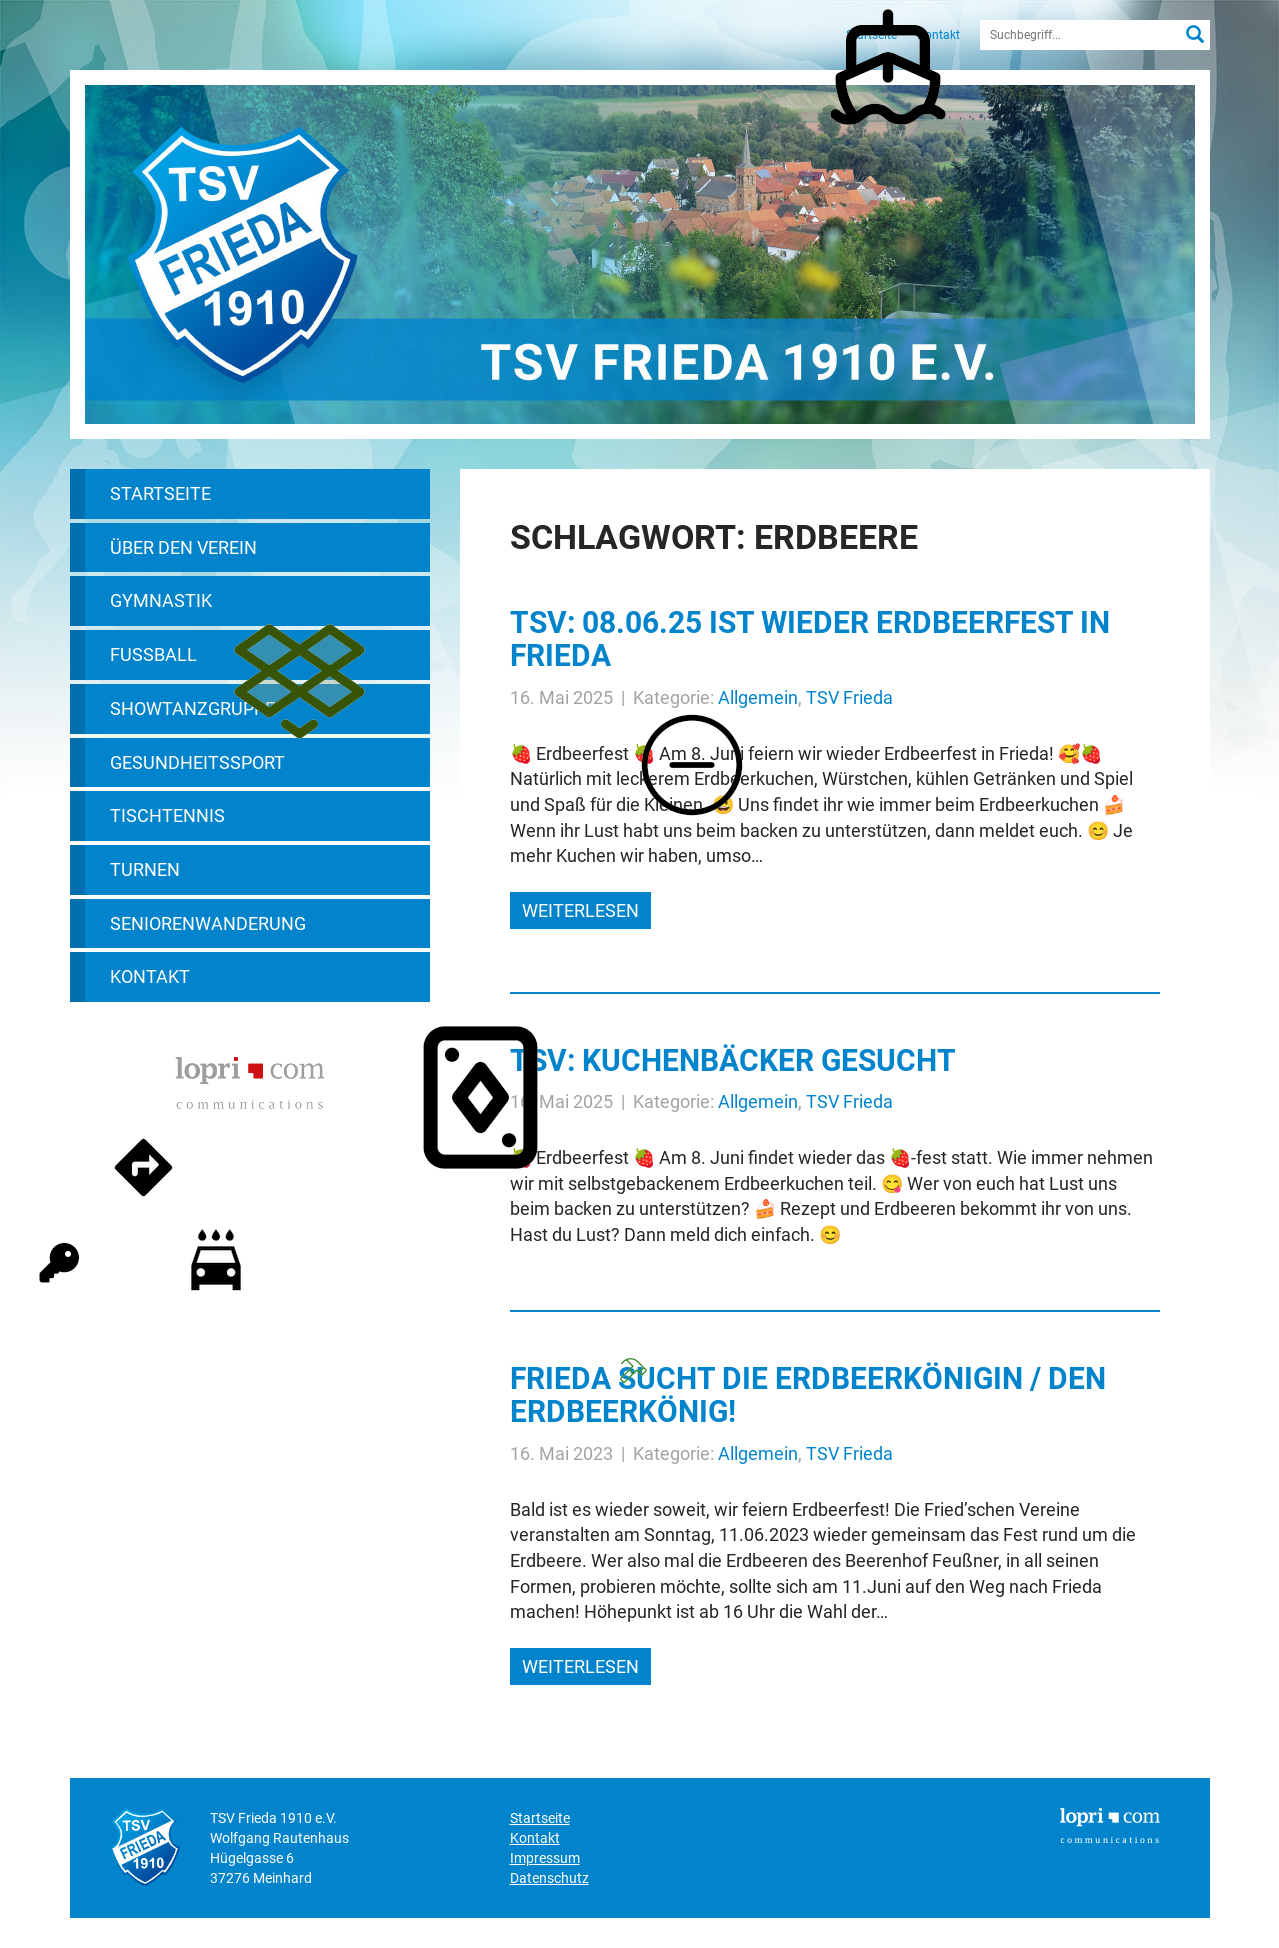 The height and width of the screenshot is (1948, 1279). Describe the element at coordinates (216, 1260) in the screenshot. I see `find nearby car wash locations` at that location.